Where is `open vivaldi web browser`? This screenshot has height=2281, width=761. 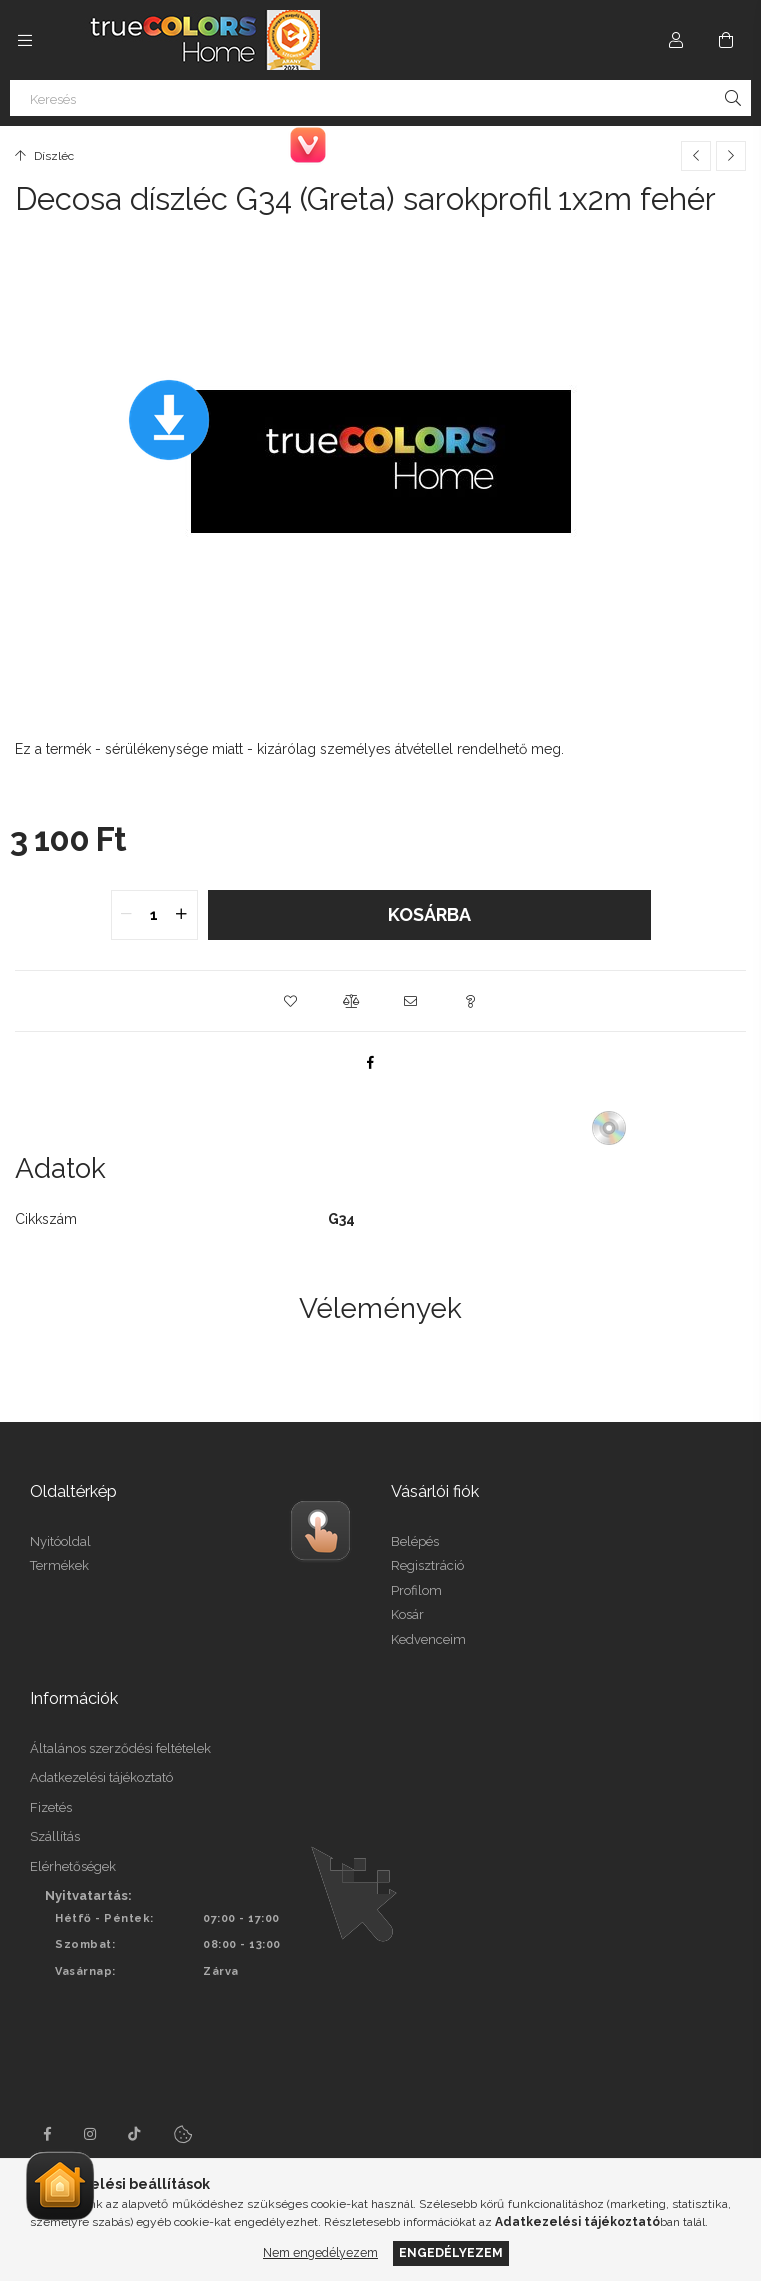
open vivaldi web browser is located at coordinates (308, 145).